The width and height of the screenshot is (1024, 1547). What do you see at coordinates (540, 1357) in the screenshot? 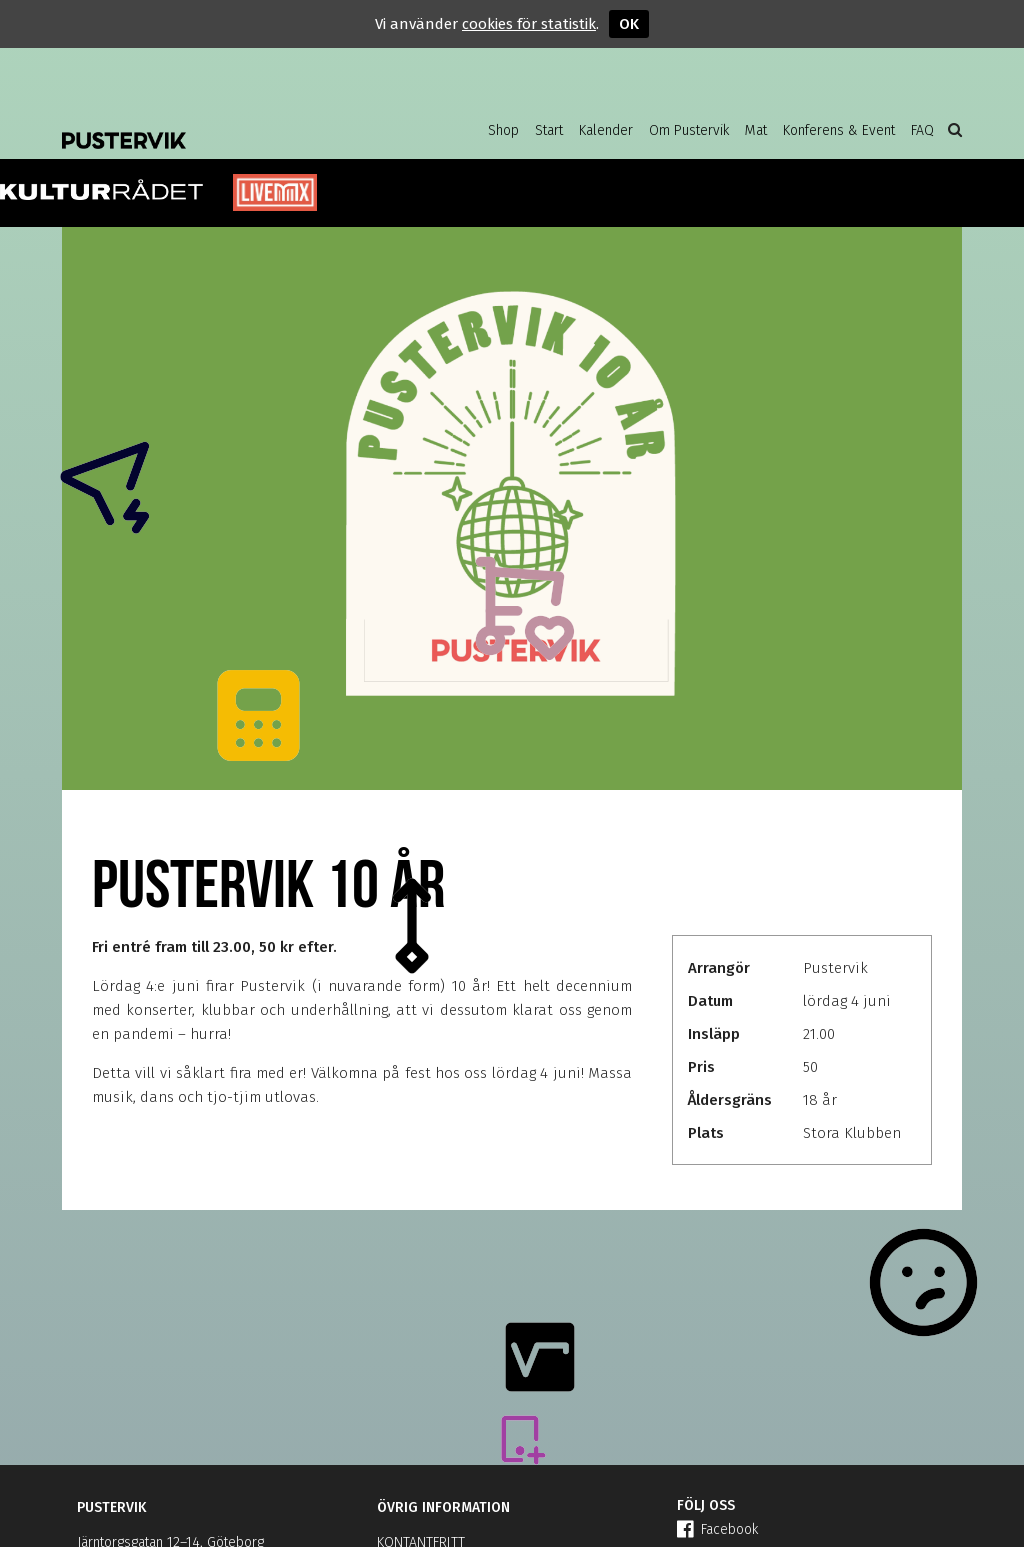
I see `insert square root symbol` at bounding box center [540, 1357].